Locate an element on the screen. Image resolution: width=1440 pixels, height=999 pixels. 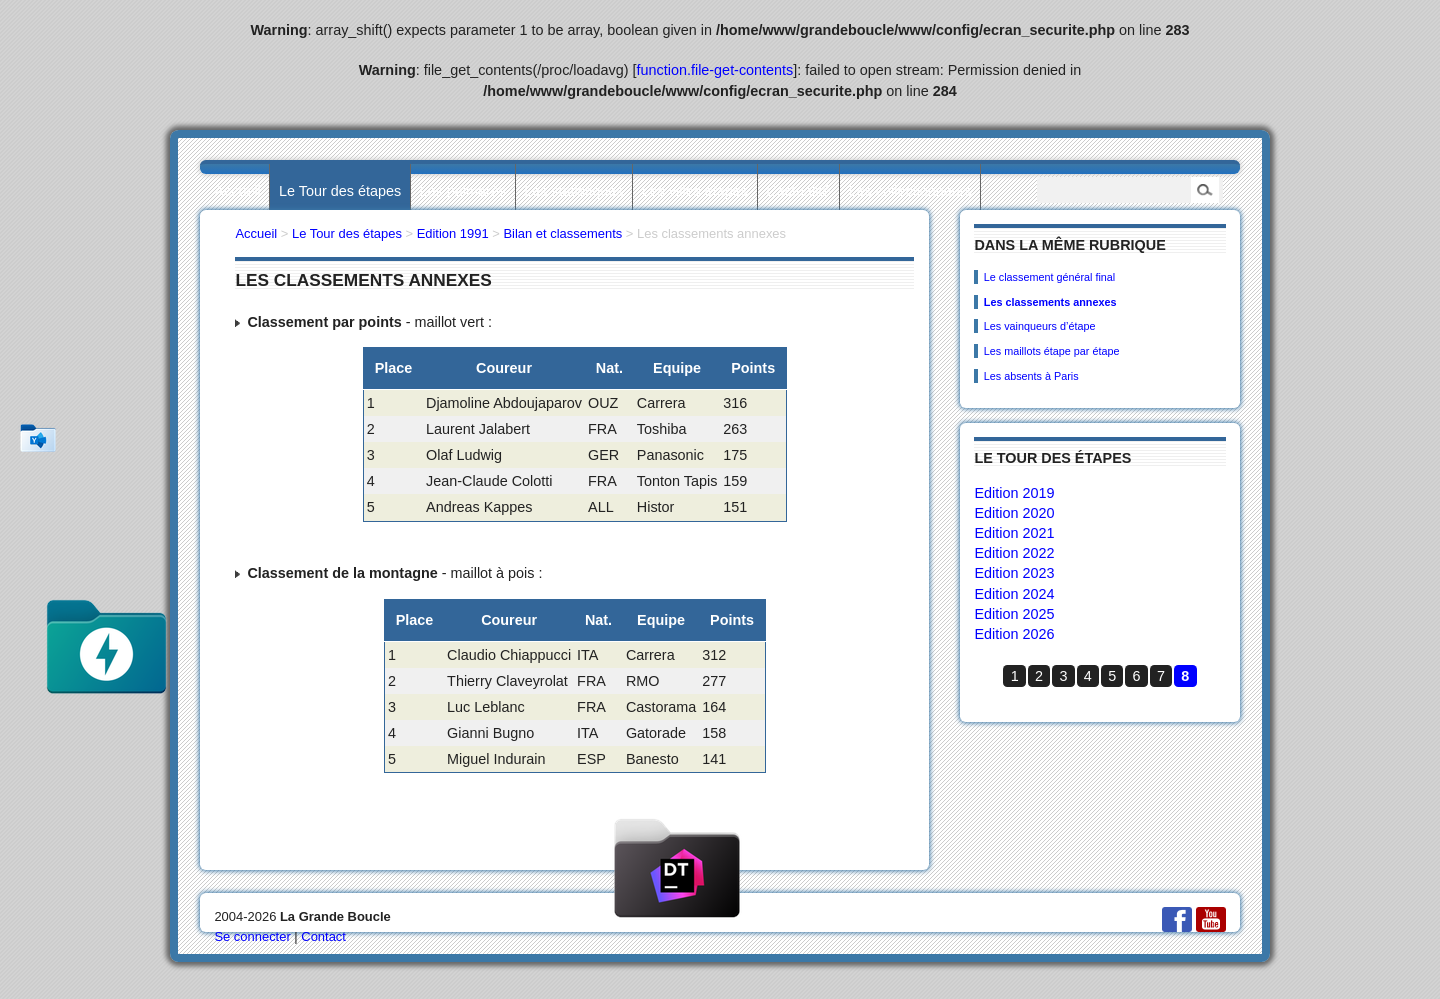
open jetbrains dottrace project folder is located at coordinates (676, 871).